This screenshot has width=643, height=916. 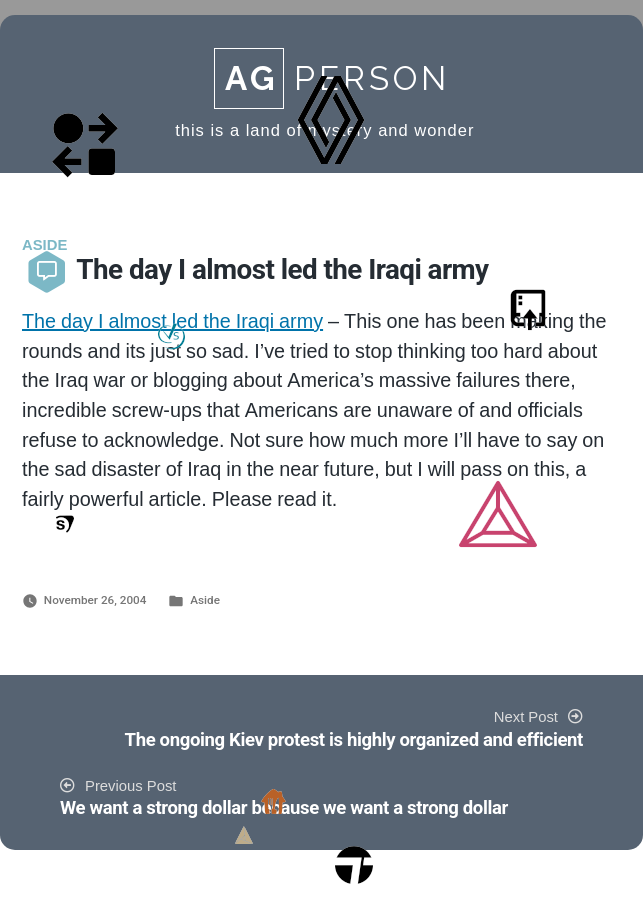 I want to click on cmake build system logo, so click(x=244, y=835).